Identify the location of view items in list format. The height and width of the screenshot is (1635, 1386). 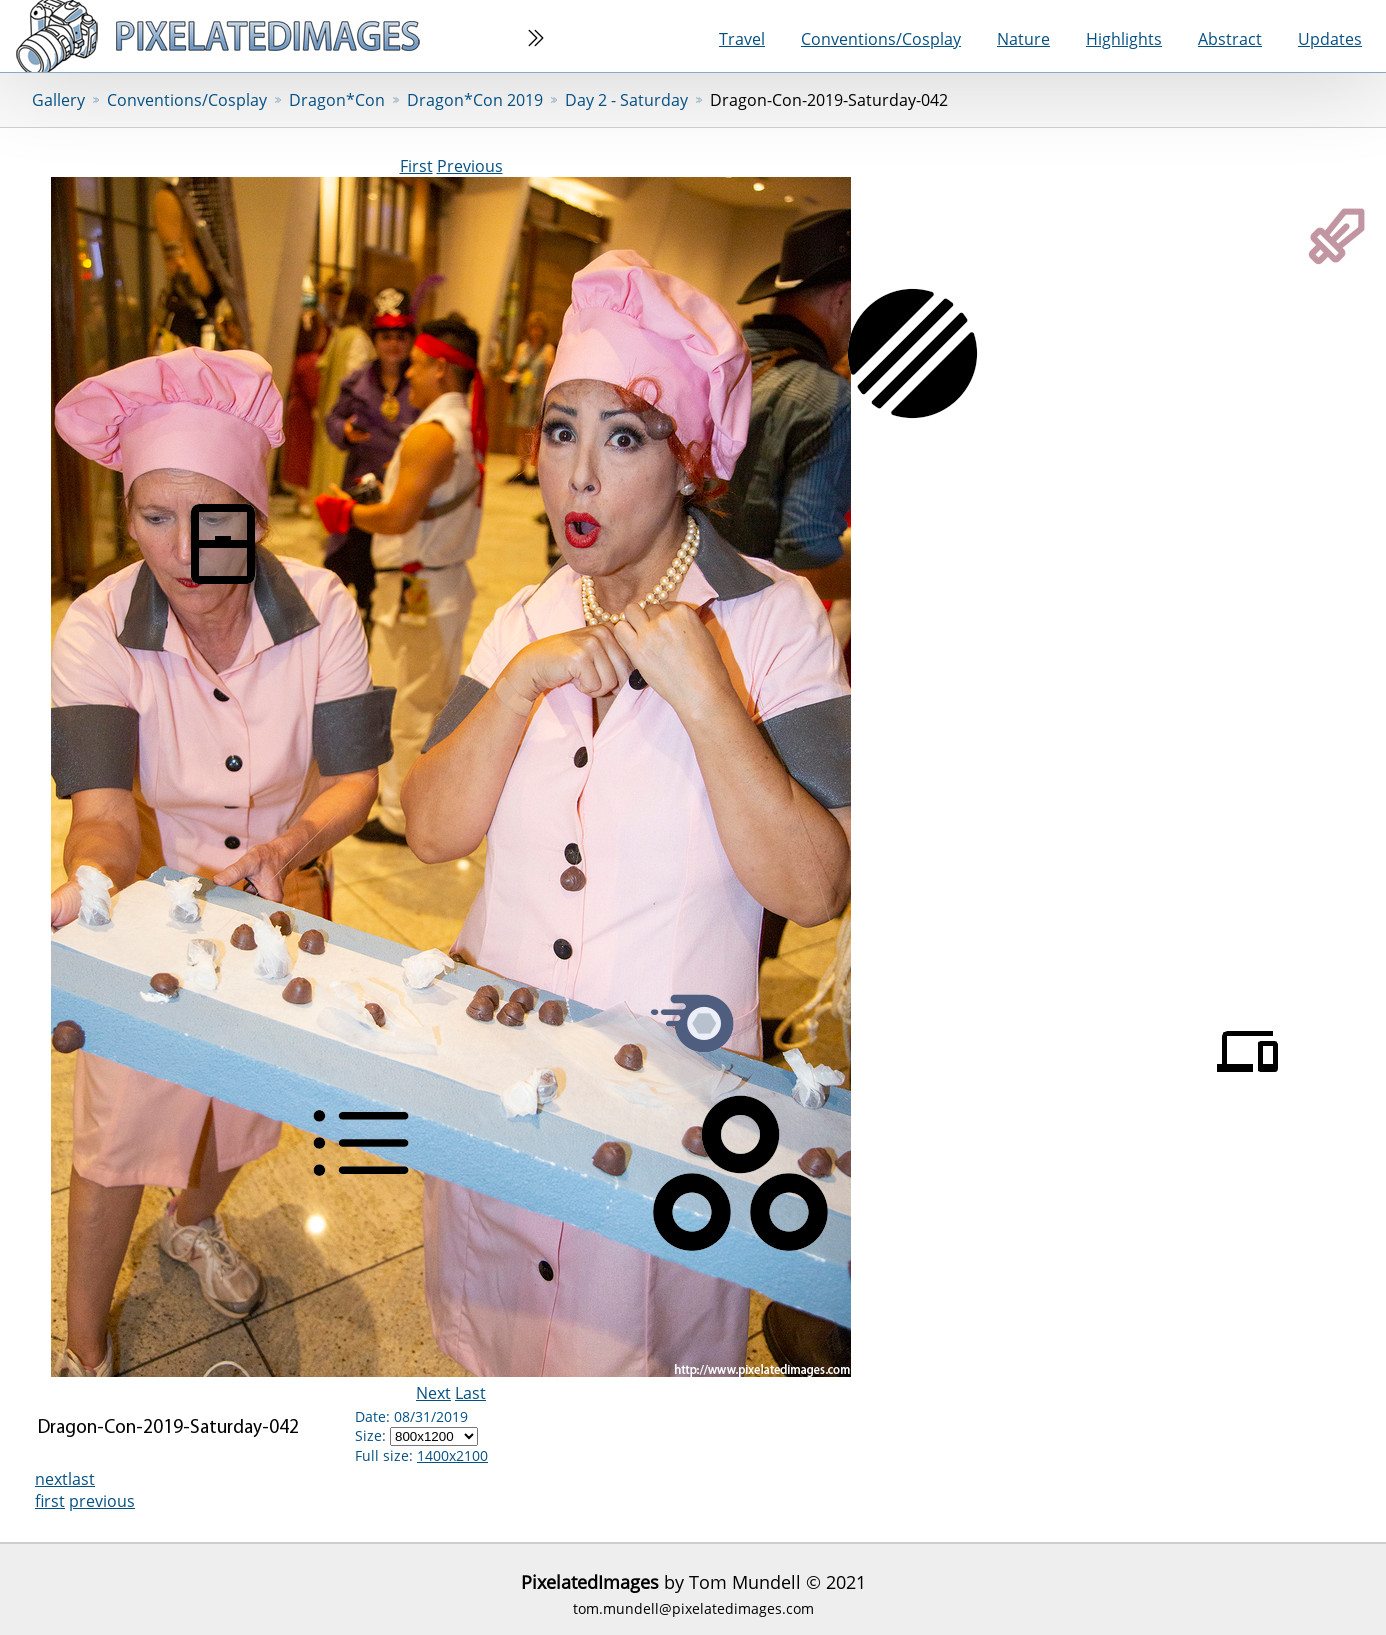
(362, 1143).